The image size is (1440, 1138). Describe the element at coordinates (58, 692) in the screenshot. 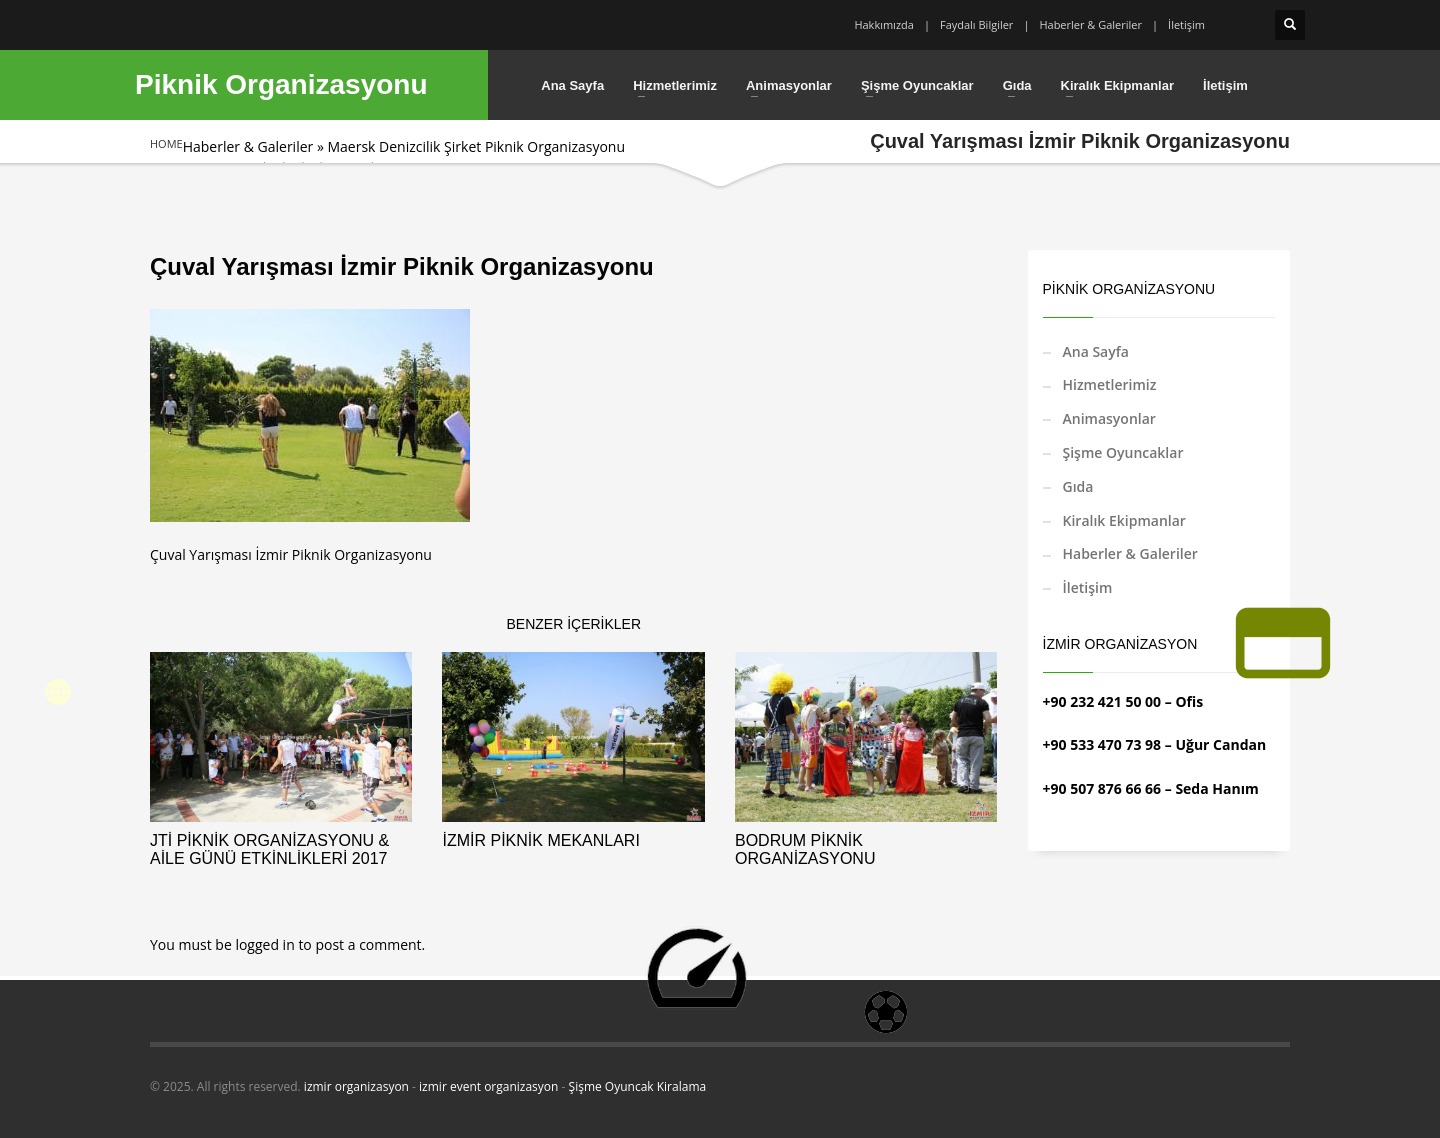

I see `switch to global or worldwide view` at that location.